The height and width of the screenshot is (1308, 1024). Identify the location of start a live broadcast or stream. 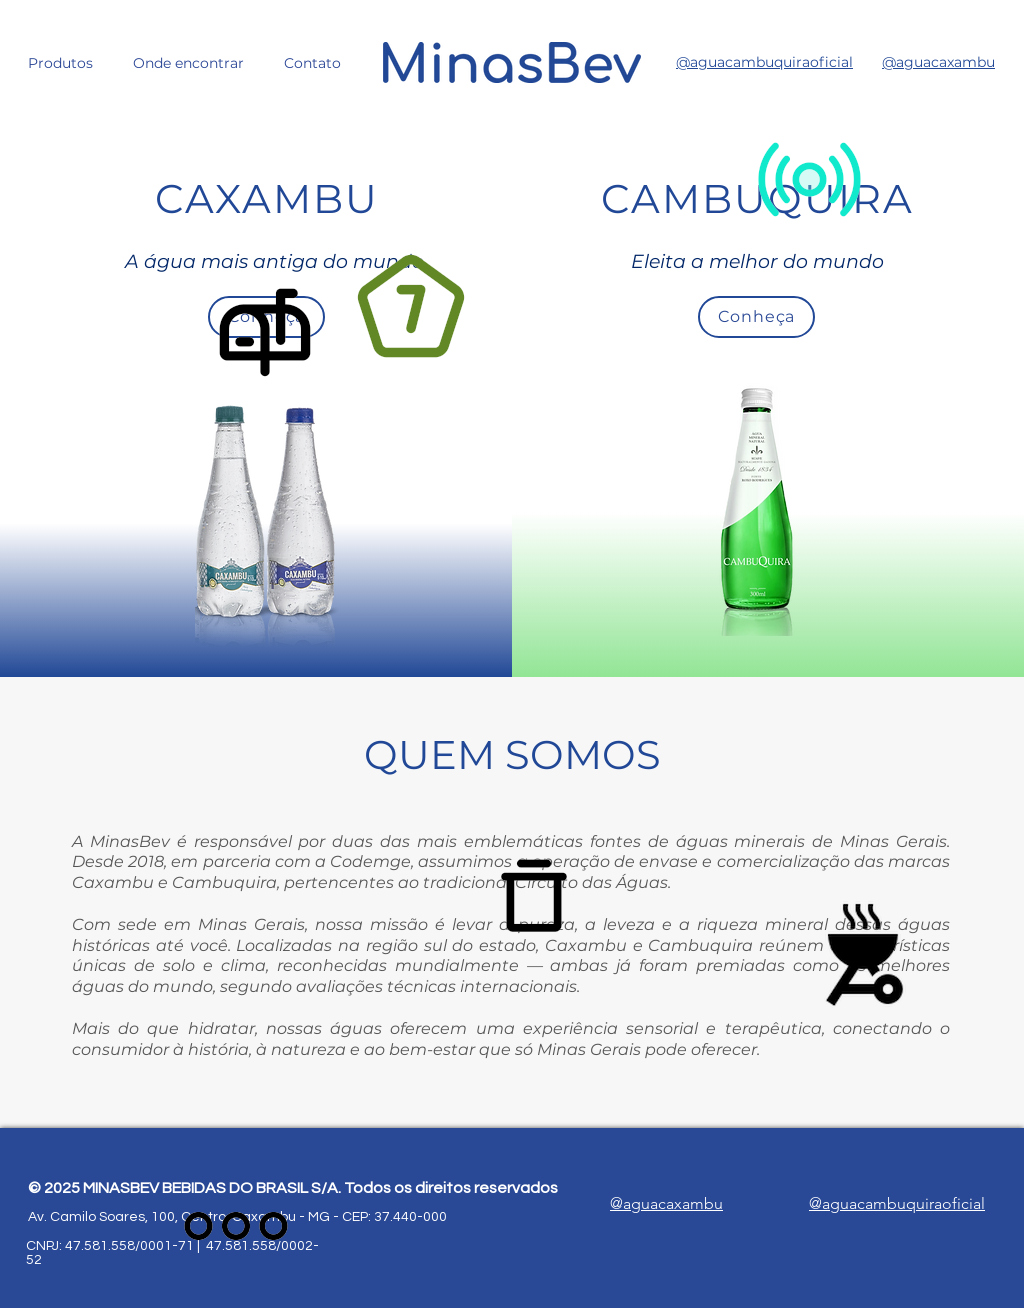
(809, 179).